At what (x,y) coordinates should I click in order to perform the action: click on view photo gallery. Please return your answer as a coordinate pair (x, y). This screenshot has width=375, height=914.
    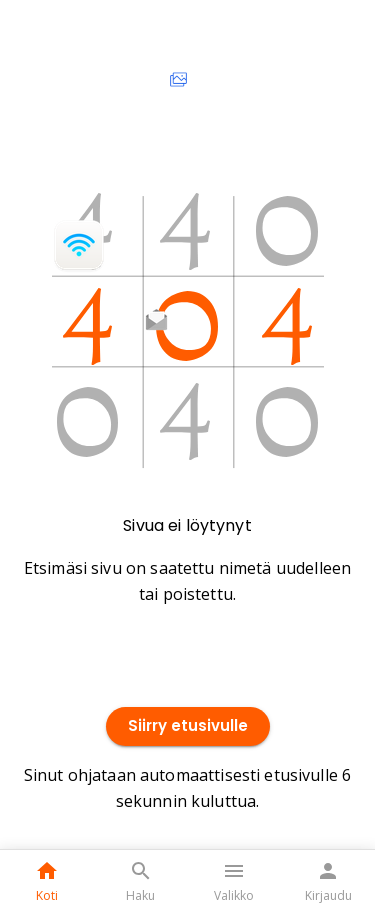
    Looking at the image, I should click on (178, 79).